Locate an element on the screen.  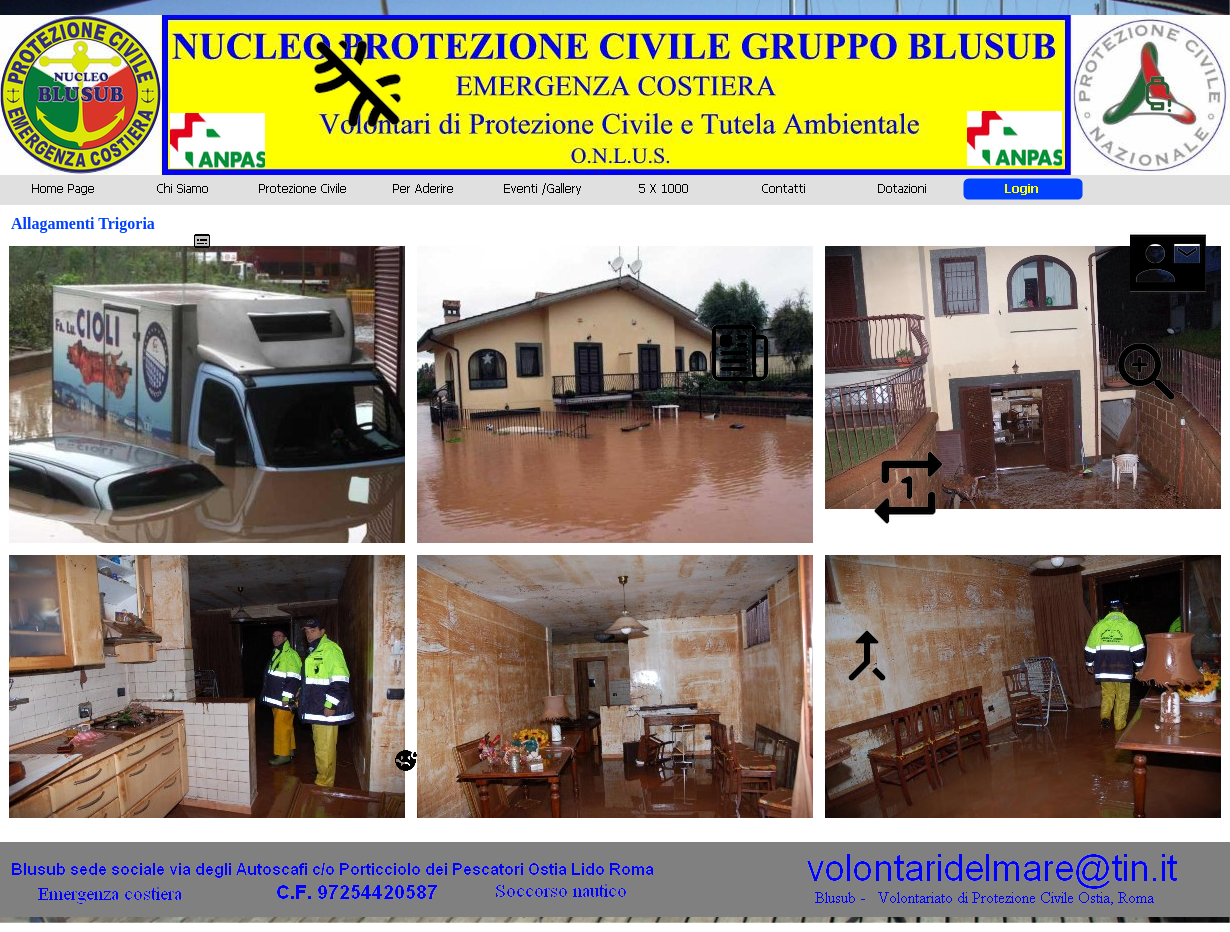
disable light leak effects in photo editing is located at coordinates (357, 83).